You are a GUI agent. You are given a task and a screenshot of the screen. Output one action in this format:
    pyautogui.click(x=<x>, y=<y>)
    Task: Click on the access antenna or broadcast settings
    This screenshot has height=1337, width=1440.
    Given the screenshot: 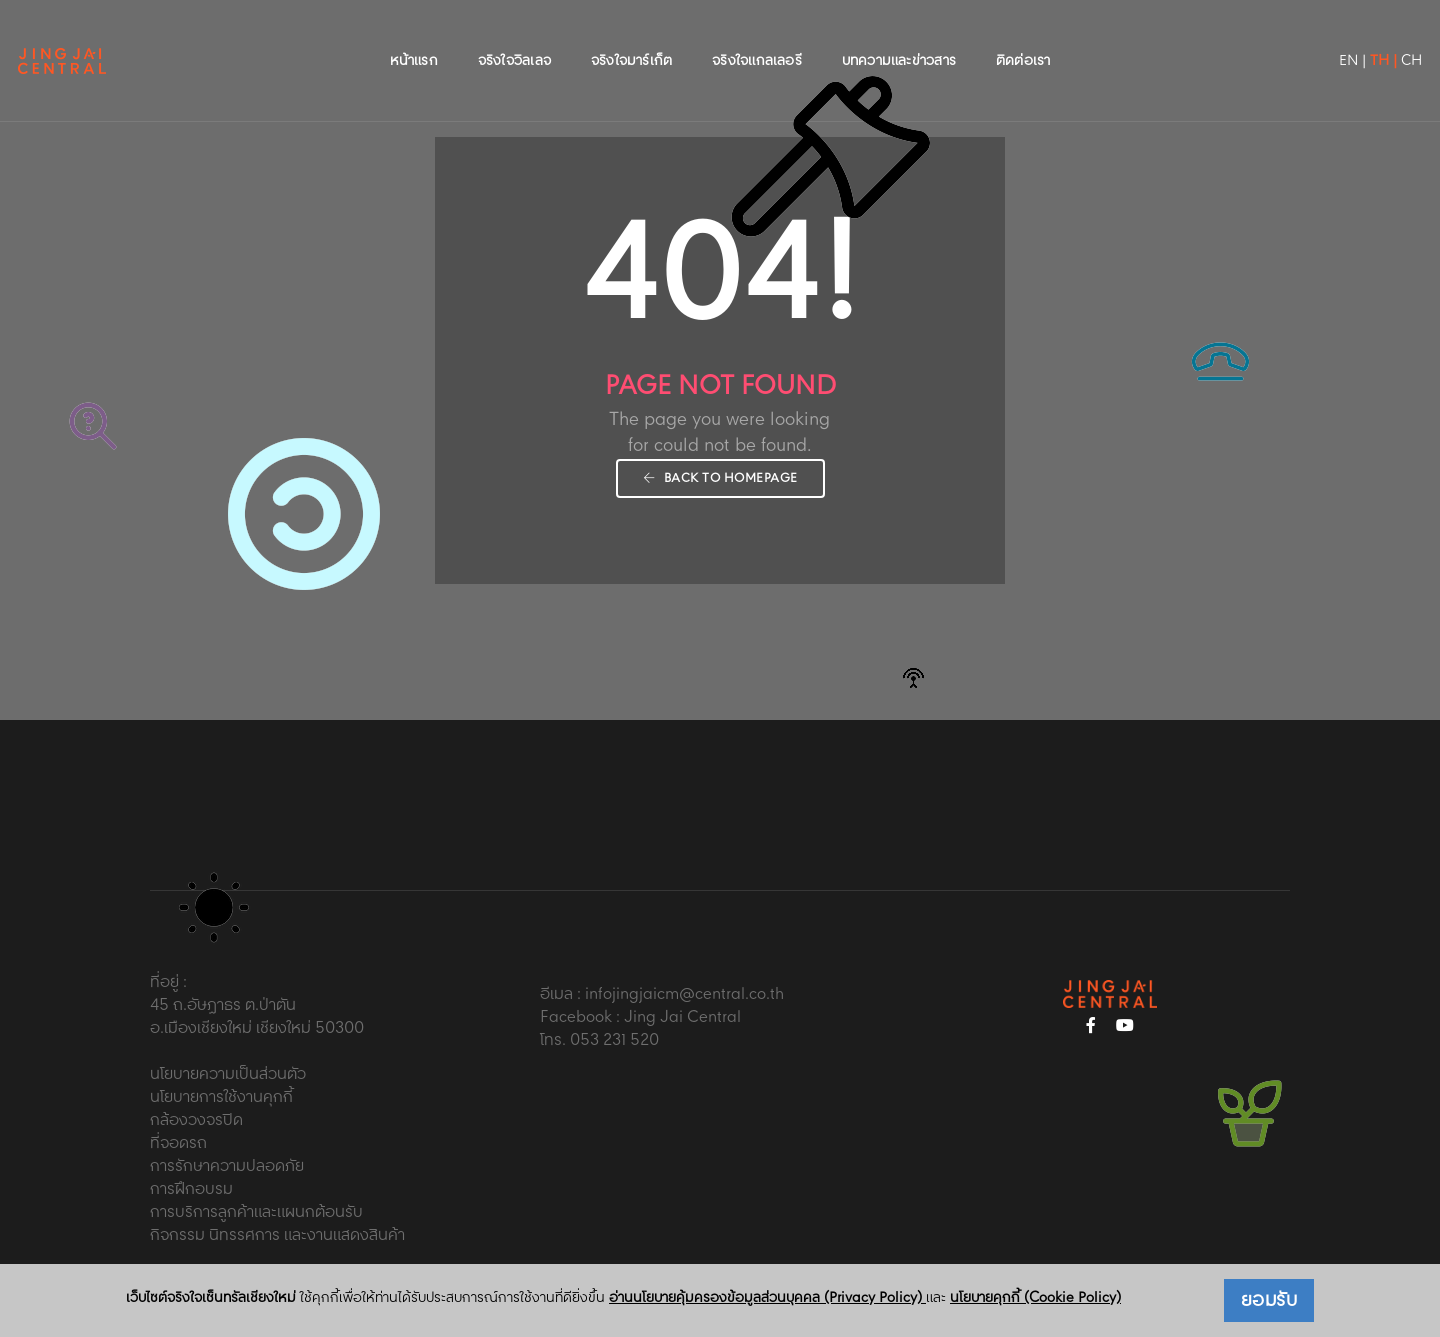 What is the action you would take?
    pyautogui.click(x=913, y=678)
    